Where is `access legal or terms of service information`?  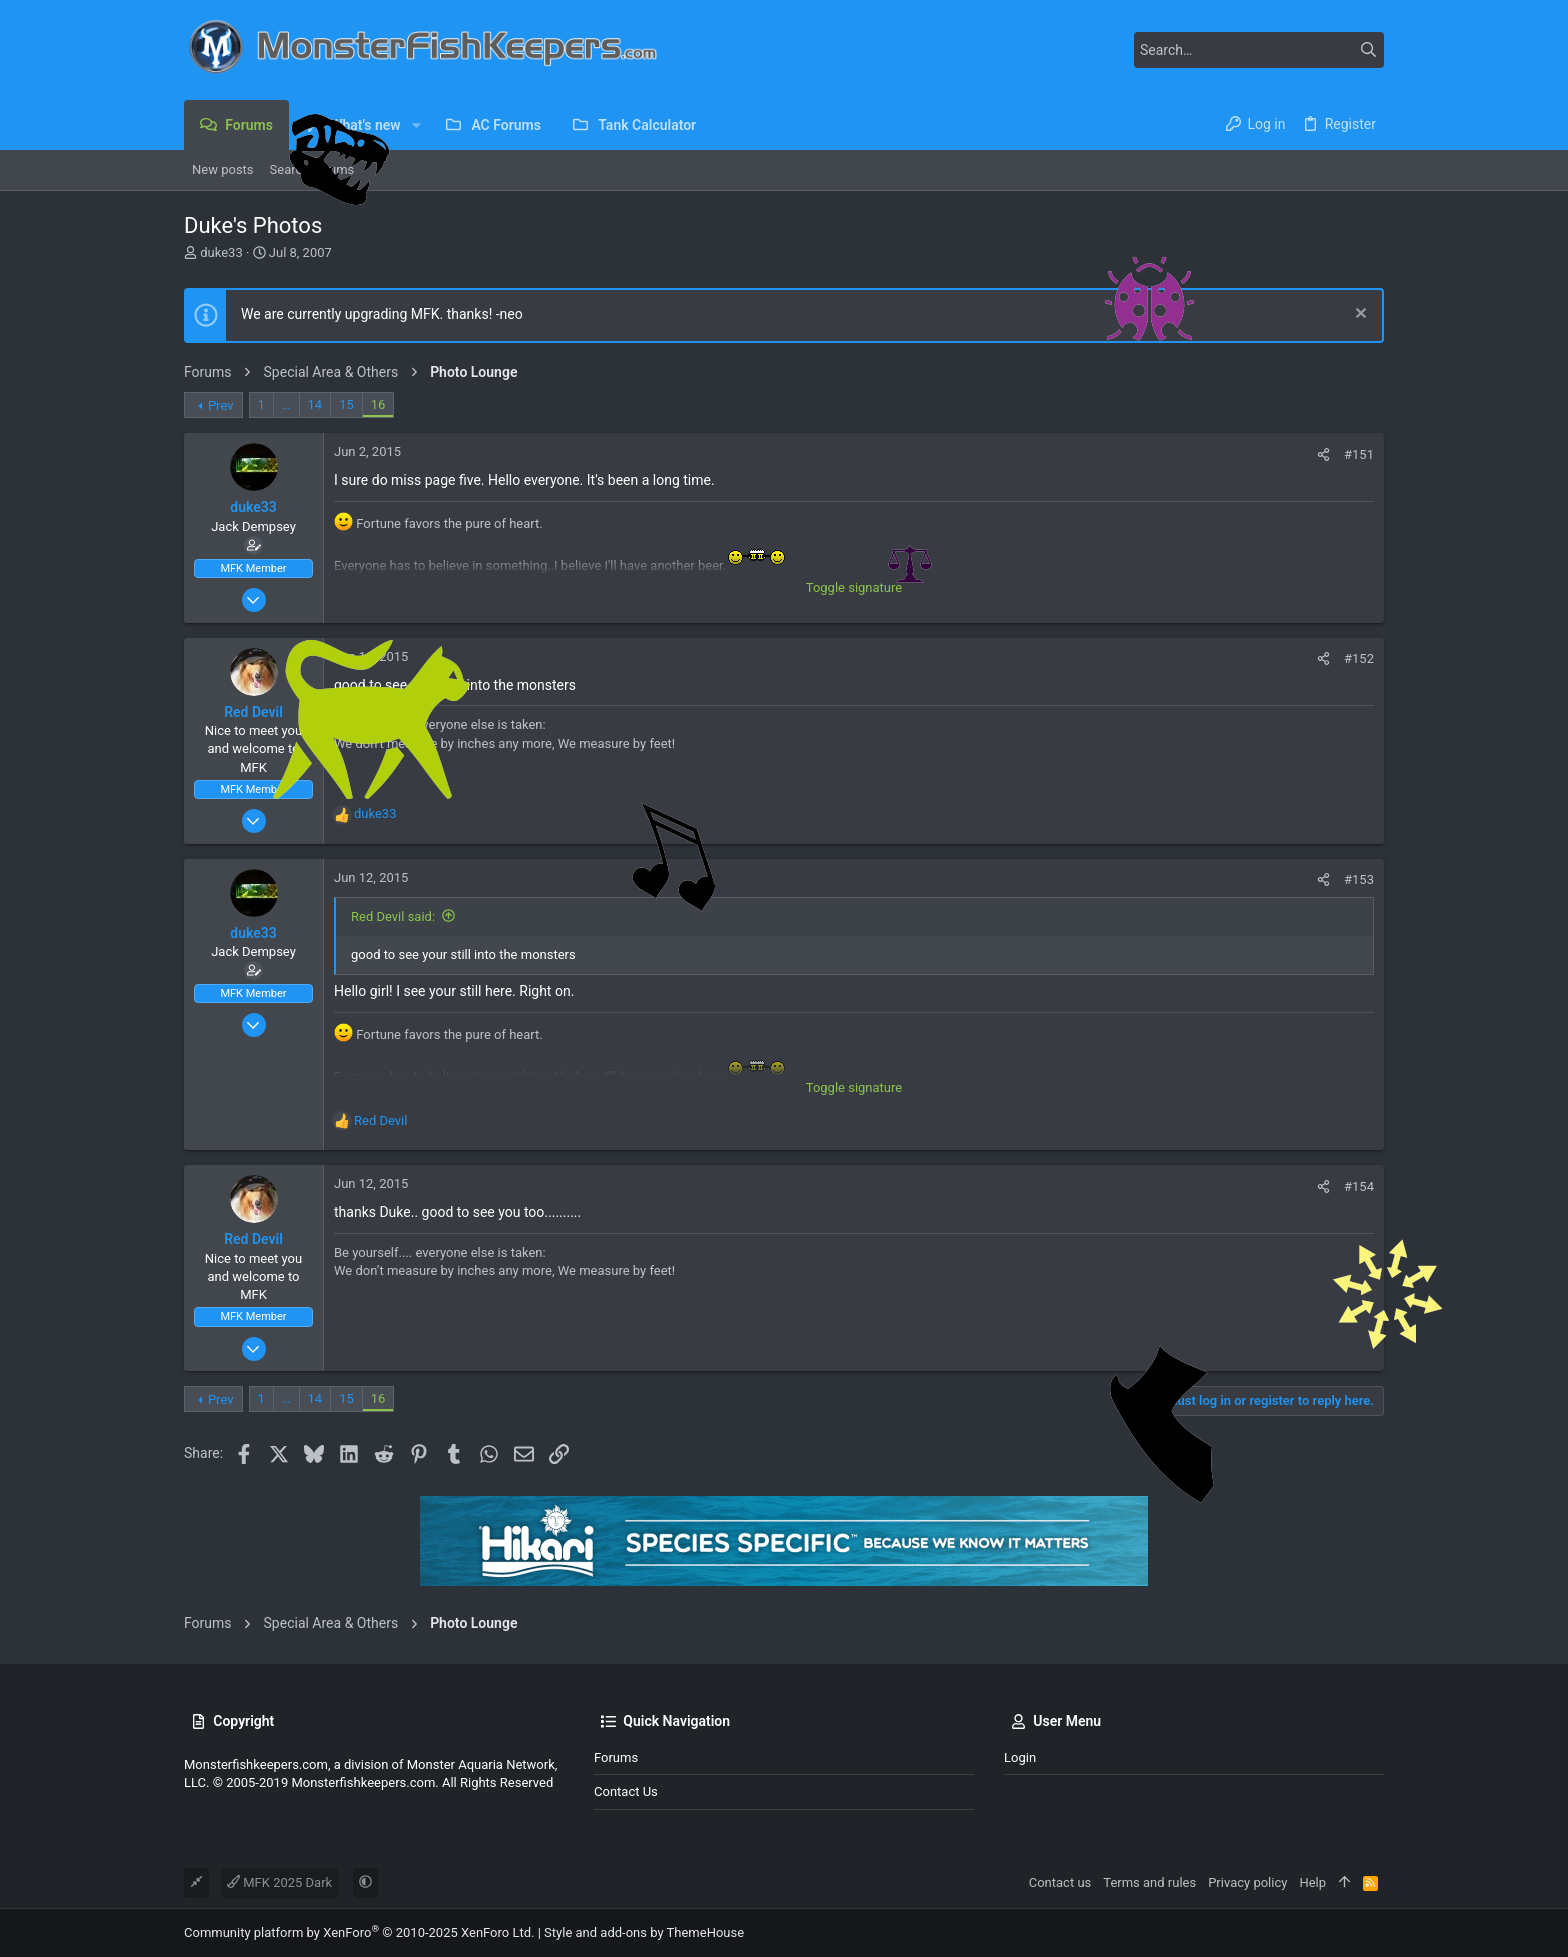
access legal or terms of service information is located at coordinates (910, 563).